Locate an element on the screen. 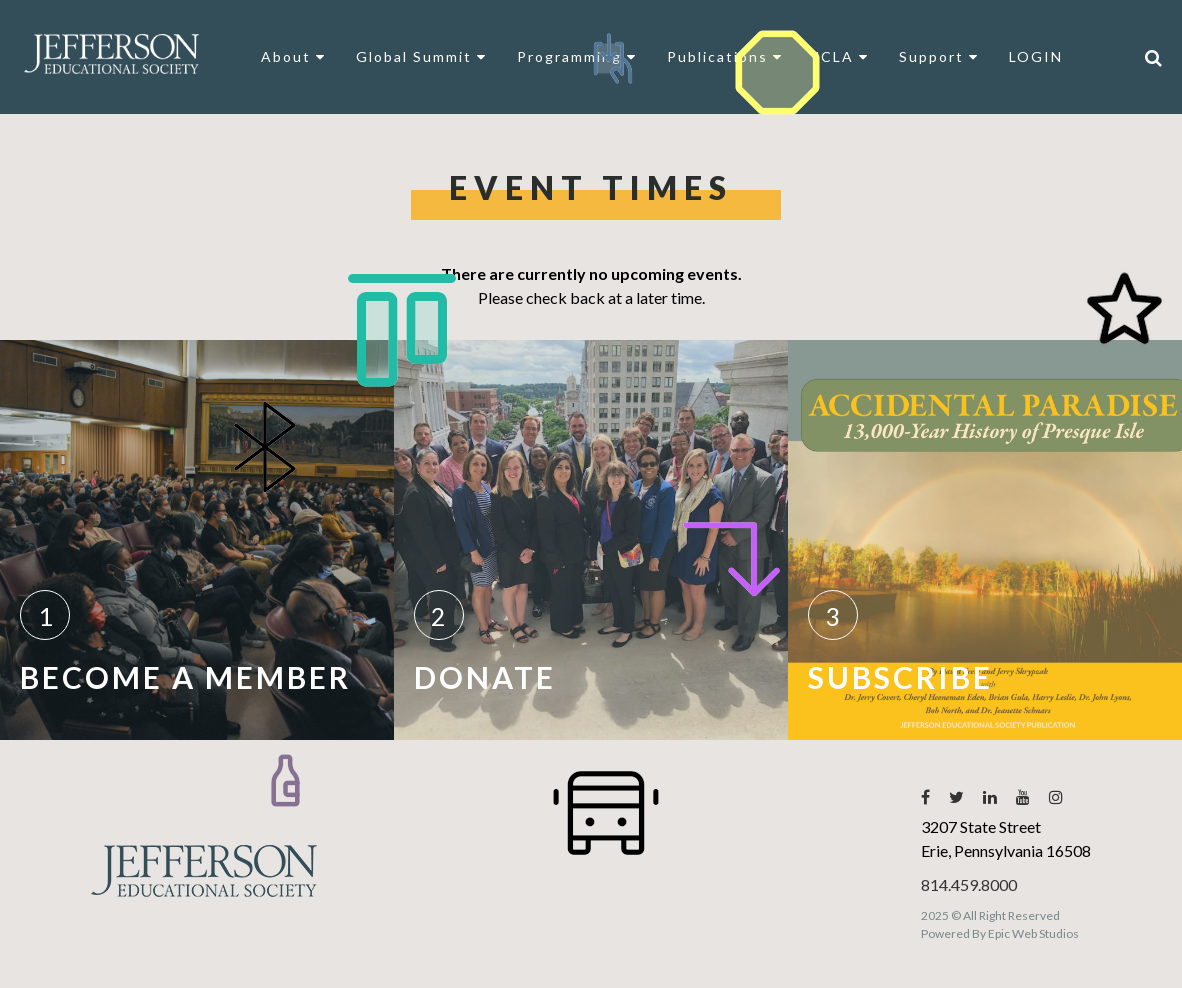 The width and height of the screenshot is (1182, 988). view bus routes or schedules is located at coordinates (606, 813).